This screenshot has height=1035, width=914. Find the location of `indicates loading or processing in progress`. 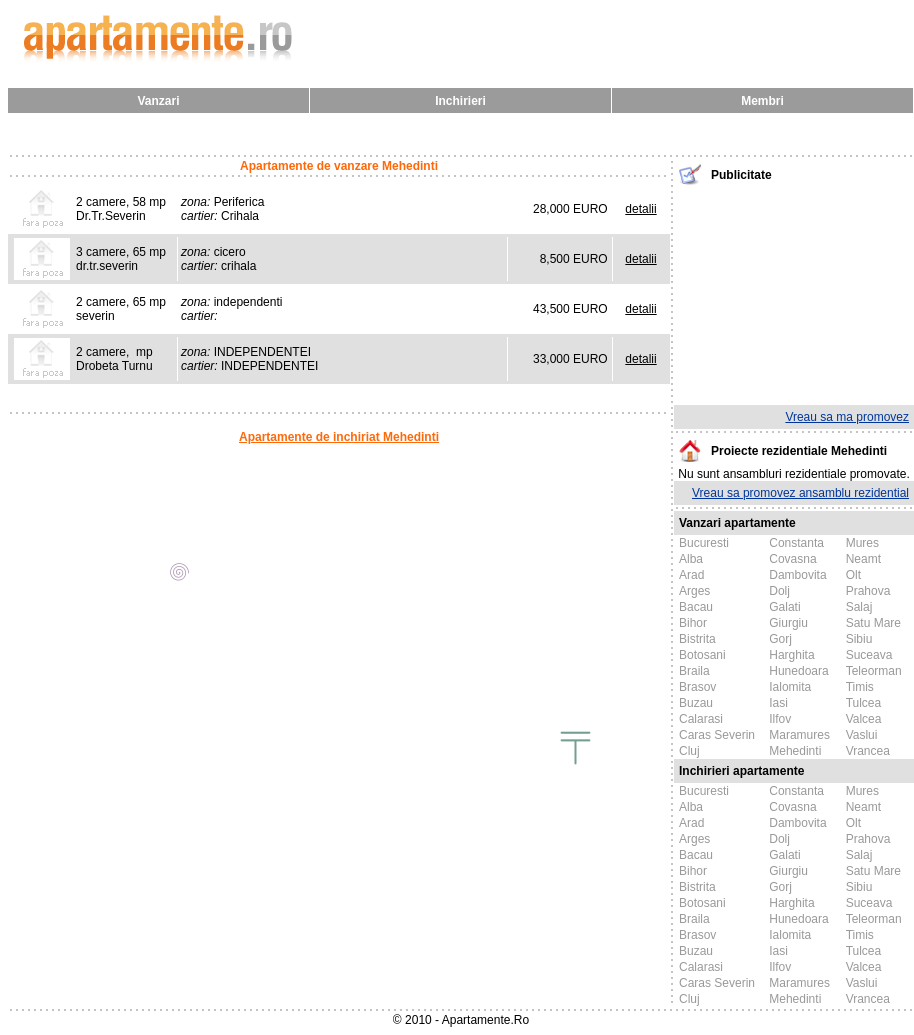

indicates loading or processing in progress is located at coordinates (178, 571).